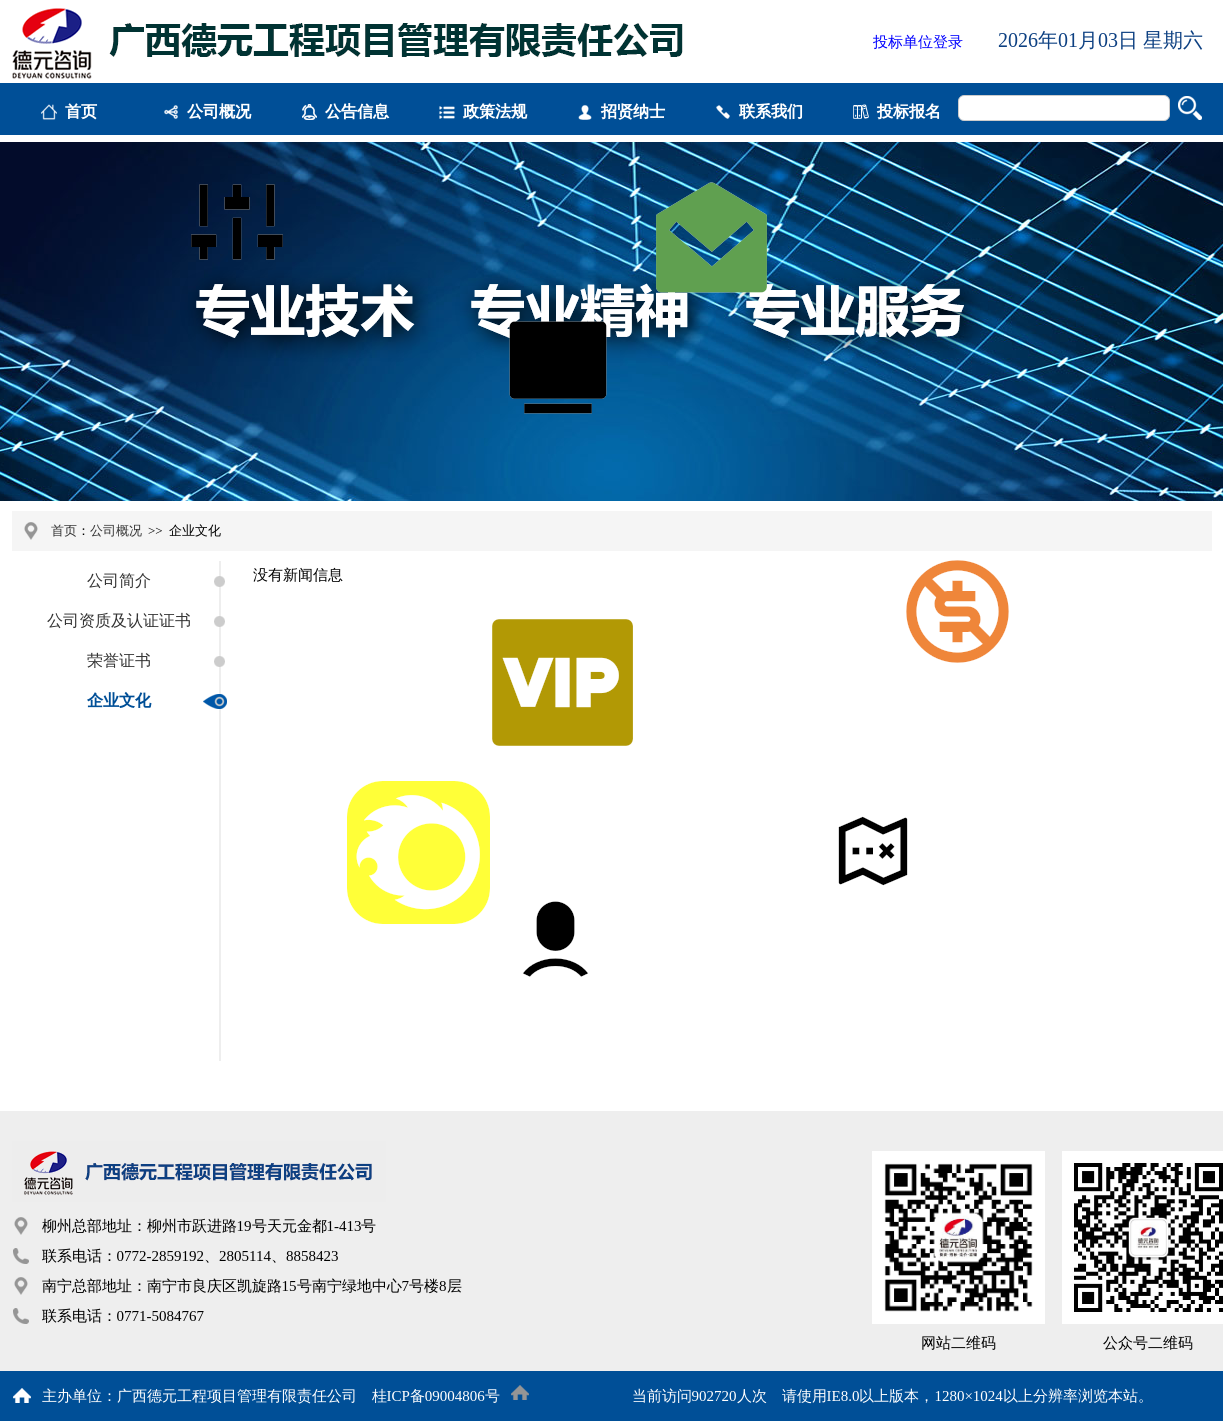 This screenshot has height=1421, width=1223. Describe the element at coordinates (558, 365) in the screenshot. I see `access tv or display settings` at that location.